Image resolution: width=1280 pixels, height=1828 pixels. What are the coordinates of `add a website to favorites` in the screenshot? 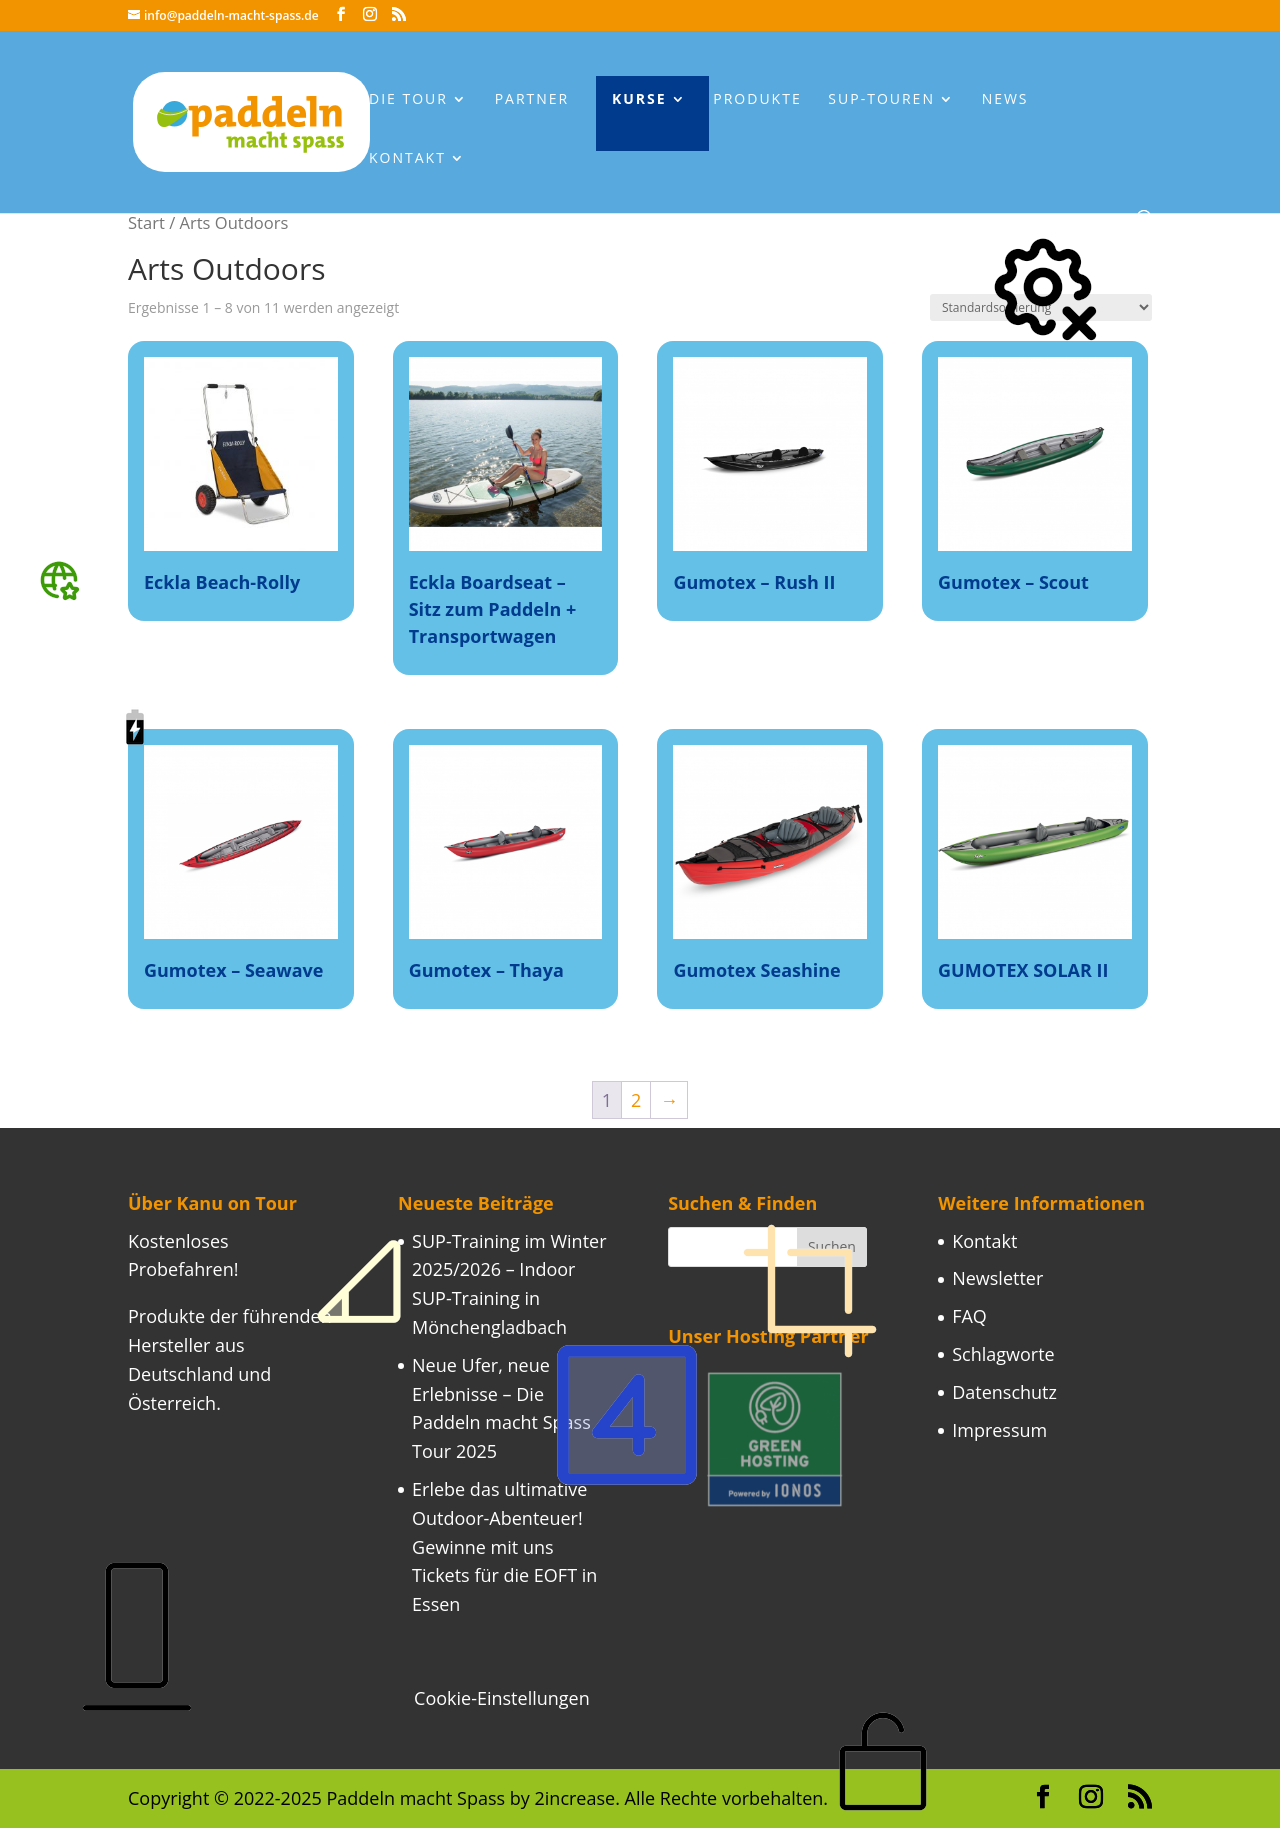 It's located at (59, 580).